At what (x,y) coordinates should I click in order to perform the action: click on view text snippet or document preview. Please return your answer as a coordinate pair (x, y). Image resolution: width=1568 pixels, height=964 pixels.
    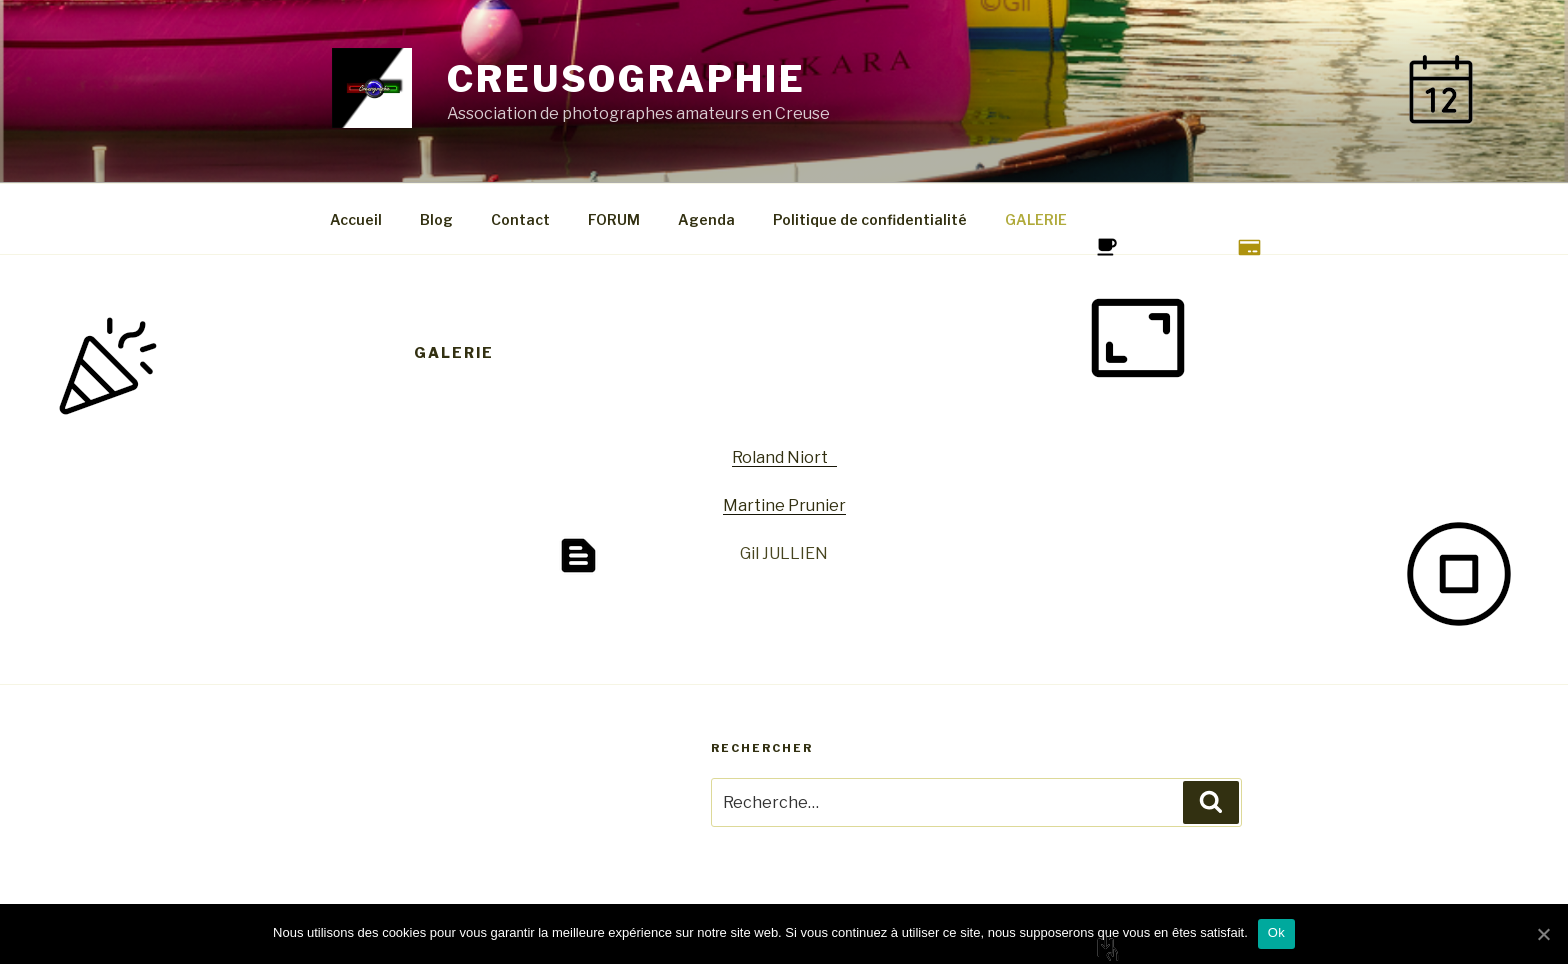
    Looking at the image, I should click on (578, 555).